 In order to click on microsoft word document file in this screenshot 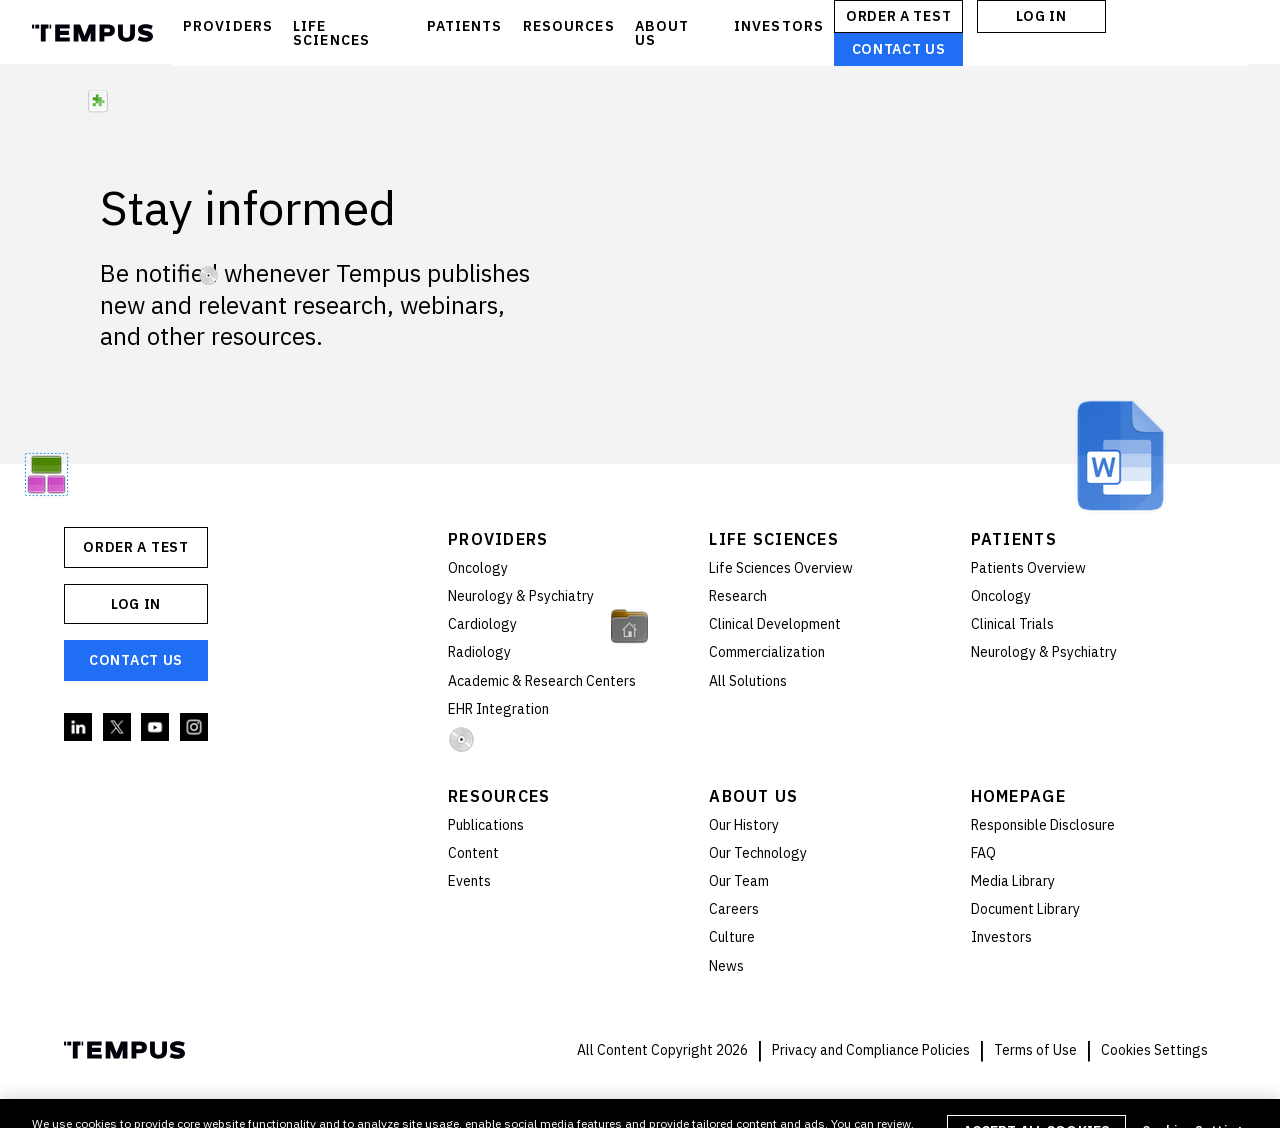, I will do `click(1120, 455)`.